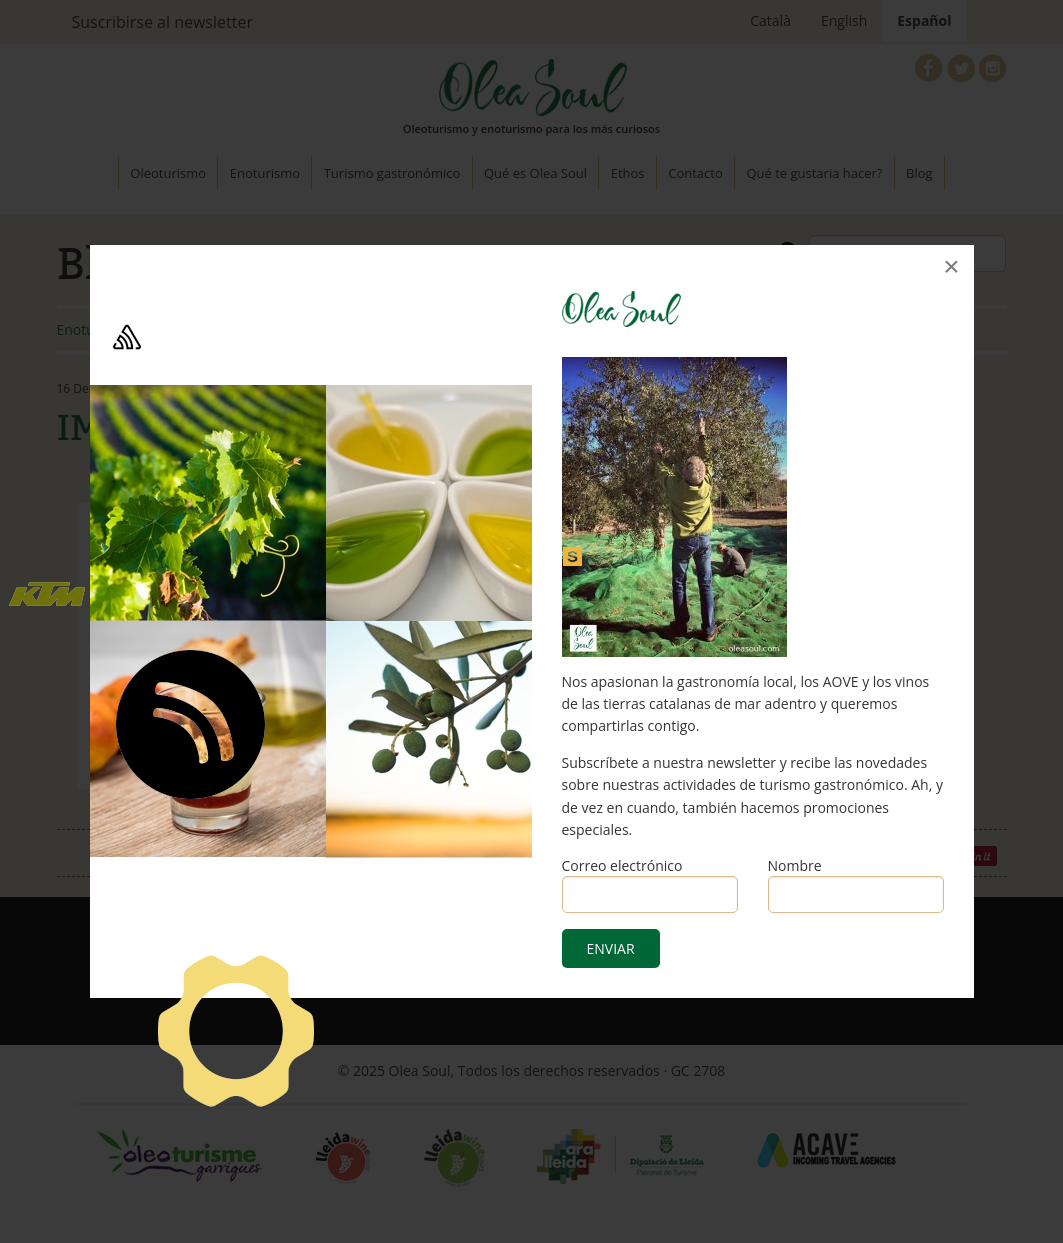  I want to click on link to Sentry error monitoring service, so click(127, 337).